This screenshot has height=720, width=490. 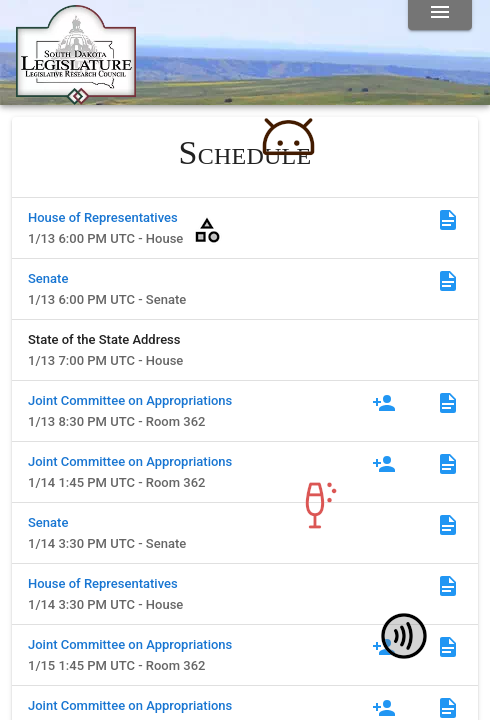 What do you see at coordinates (207, 230) in the screenshot?
I see `browse or filter by category` at bounding box center [207, 230].